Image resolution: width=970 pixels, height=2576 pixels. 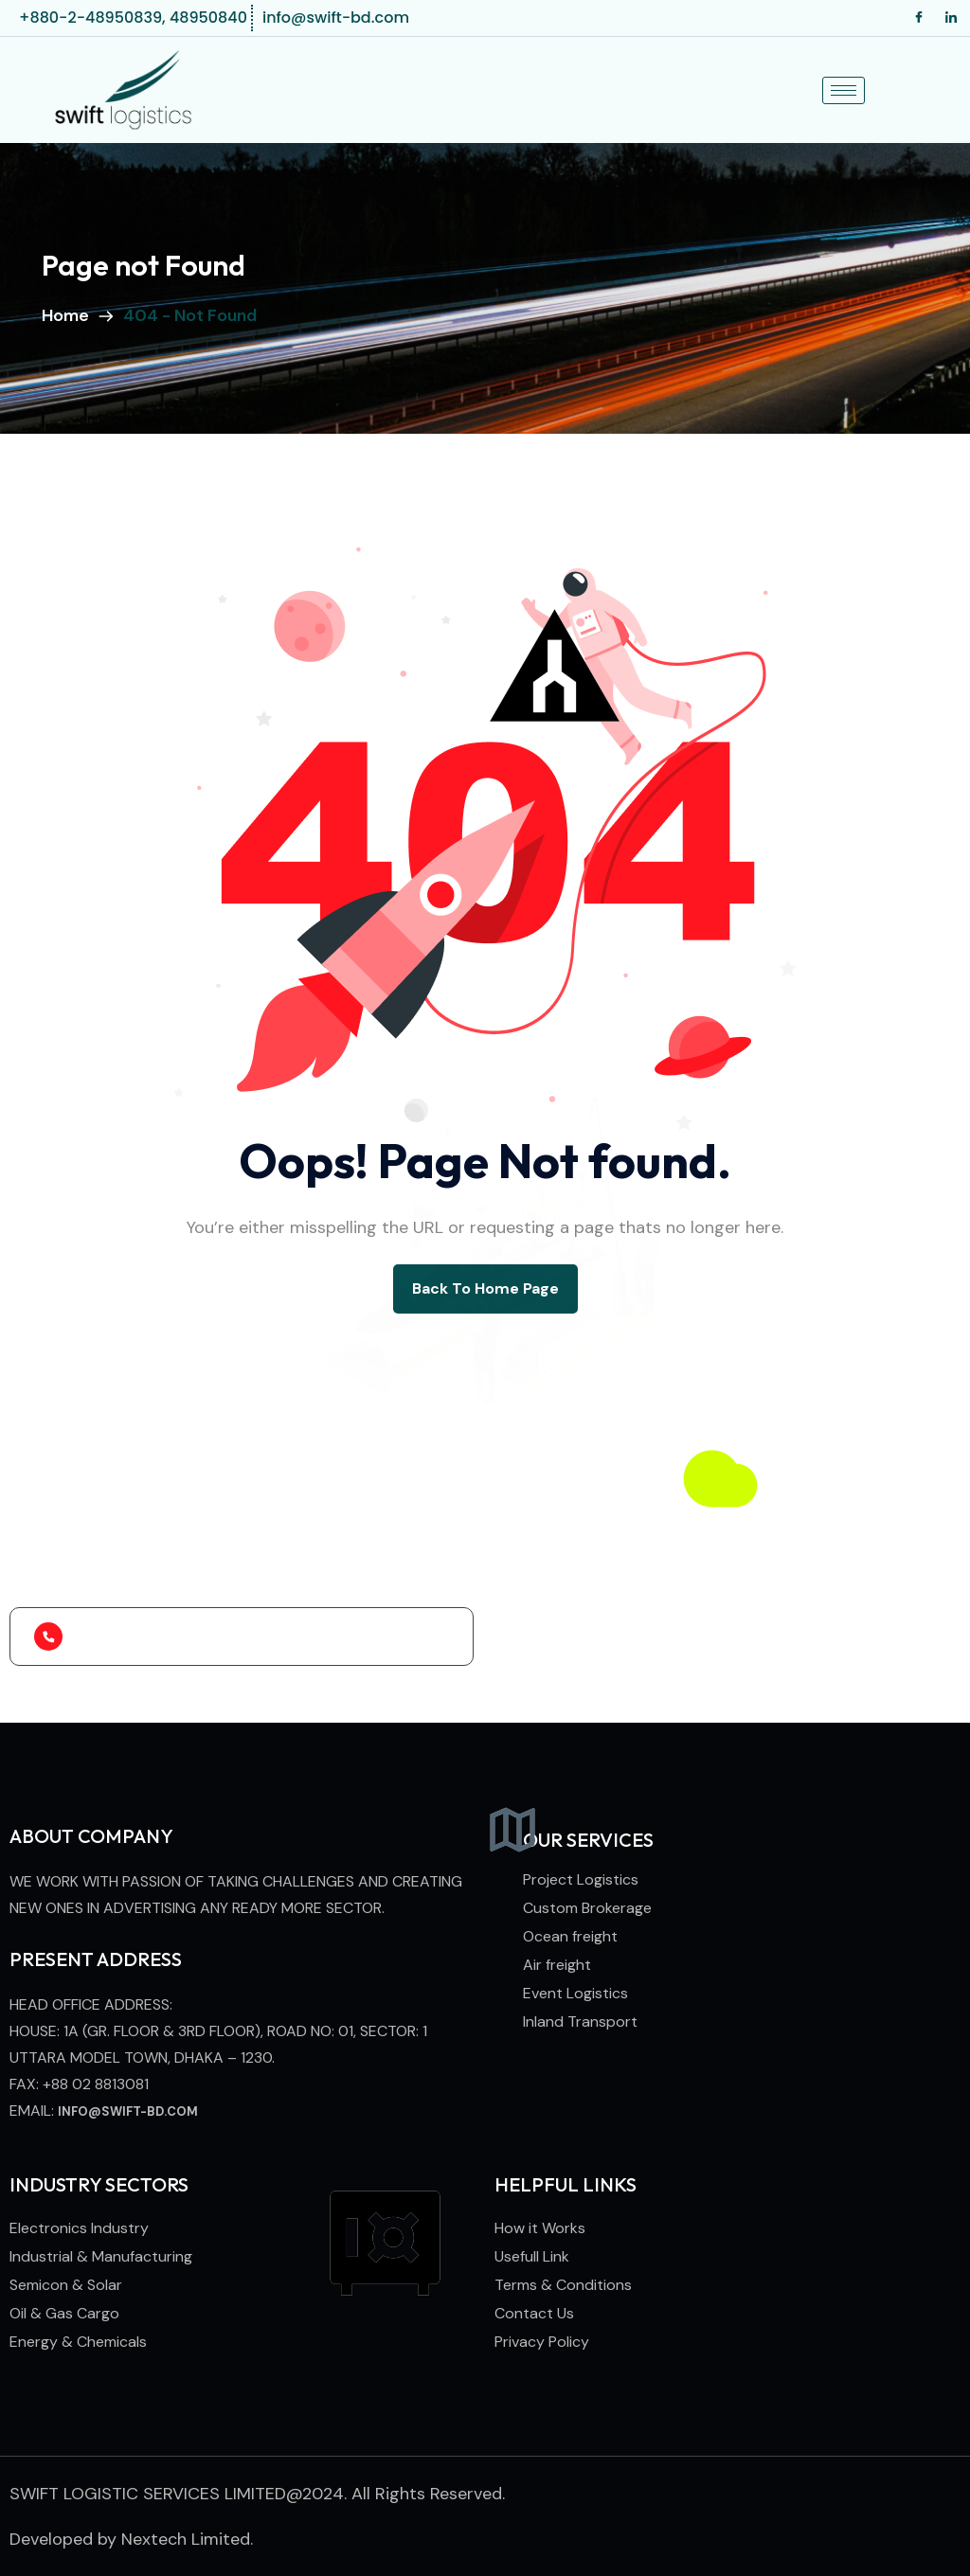 I want to click on indicates cloudy weather conditions, so click(x=720, y=1476).